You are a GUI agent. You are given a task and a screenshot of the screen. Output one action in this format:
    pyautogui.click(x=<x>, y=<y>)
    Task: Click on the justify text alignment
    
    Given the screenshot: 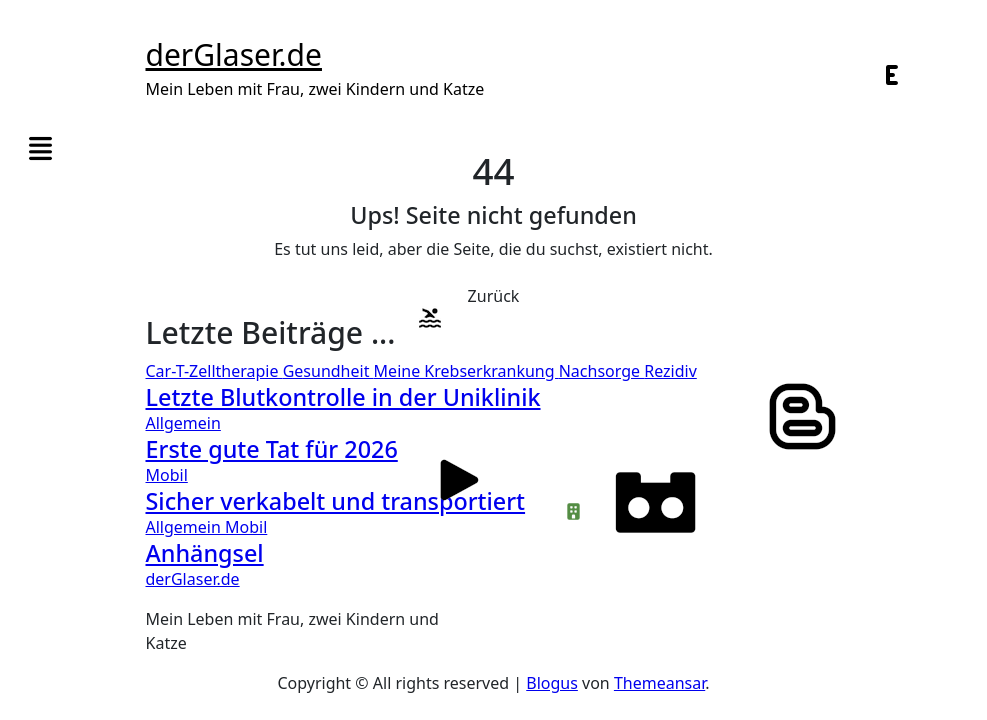 What is the action you would take?
    pyautogui.click(x=40, y=148)
    